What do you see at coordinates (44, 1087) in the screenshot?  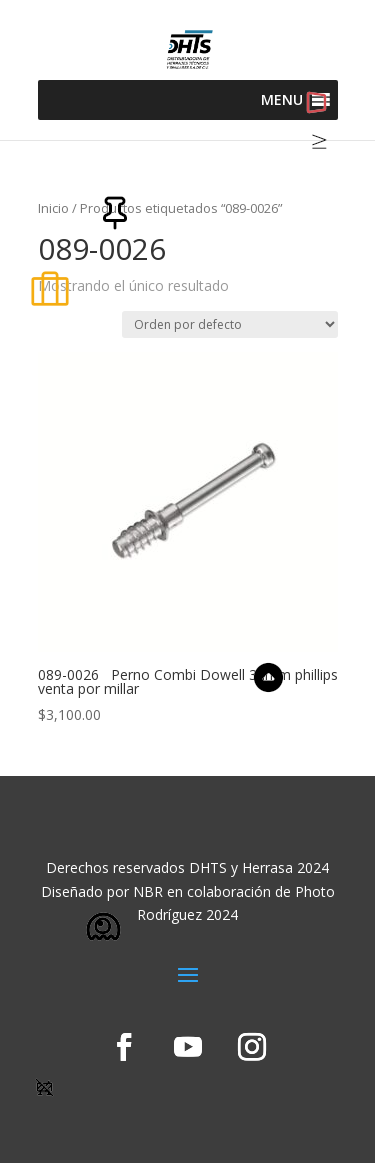 I see `disable road barrier or construction zone` at bounding box center [44, 1087].